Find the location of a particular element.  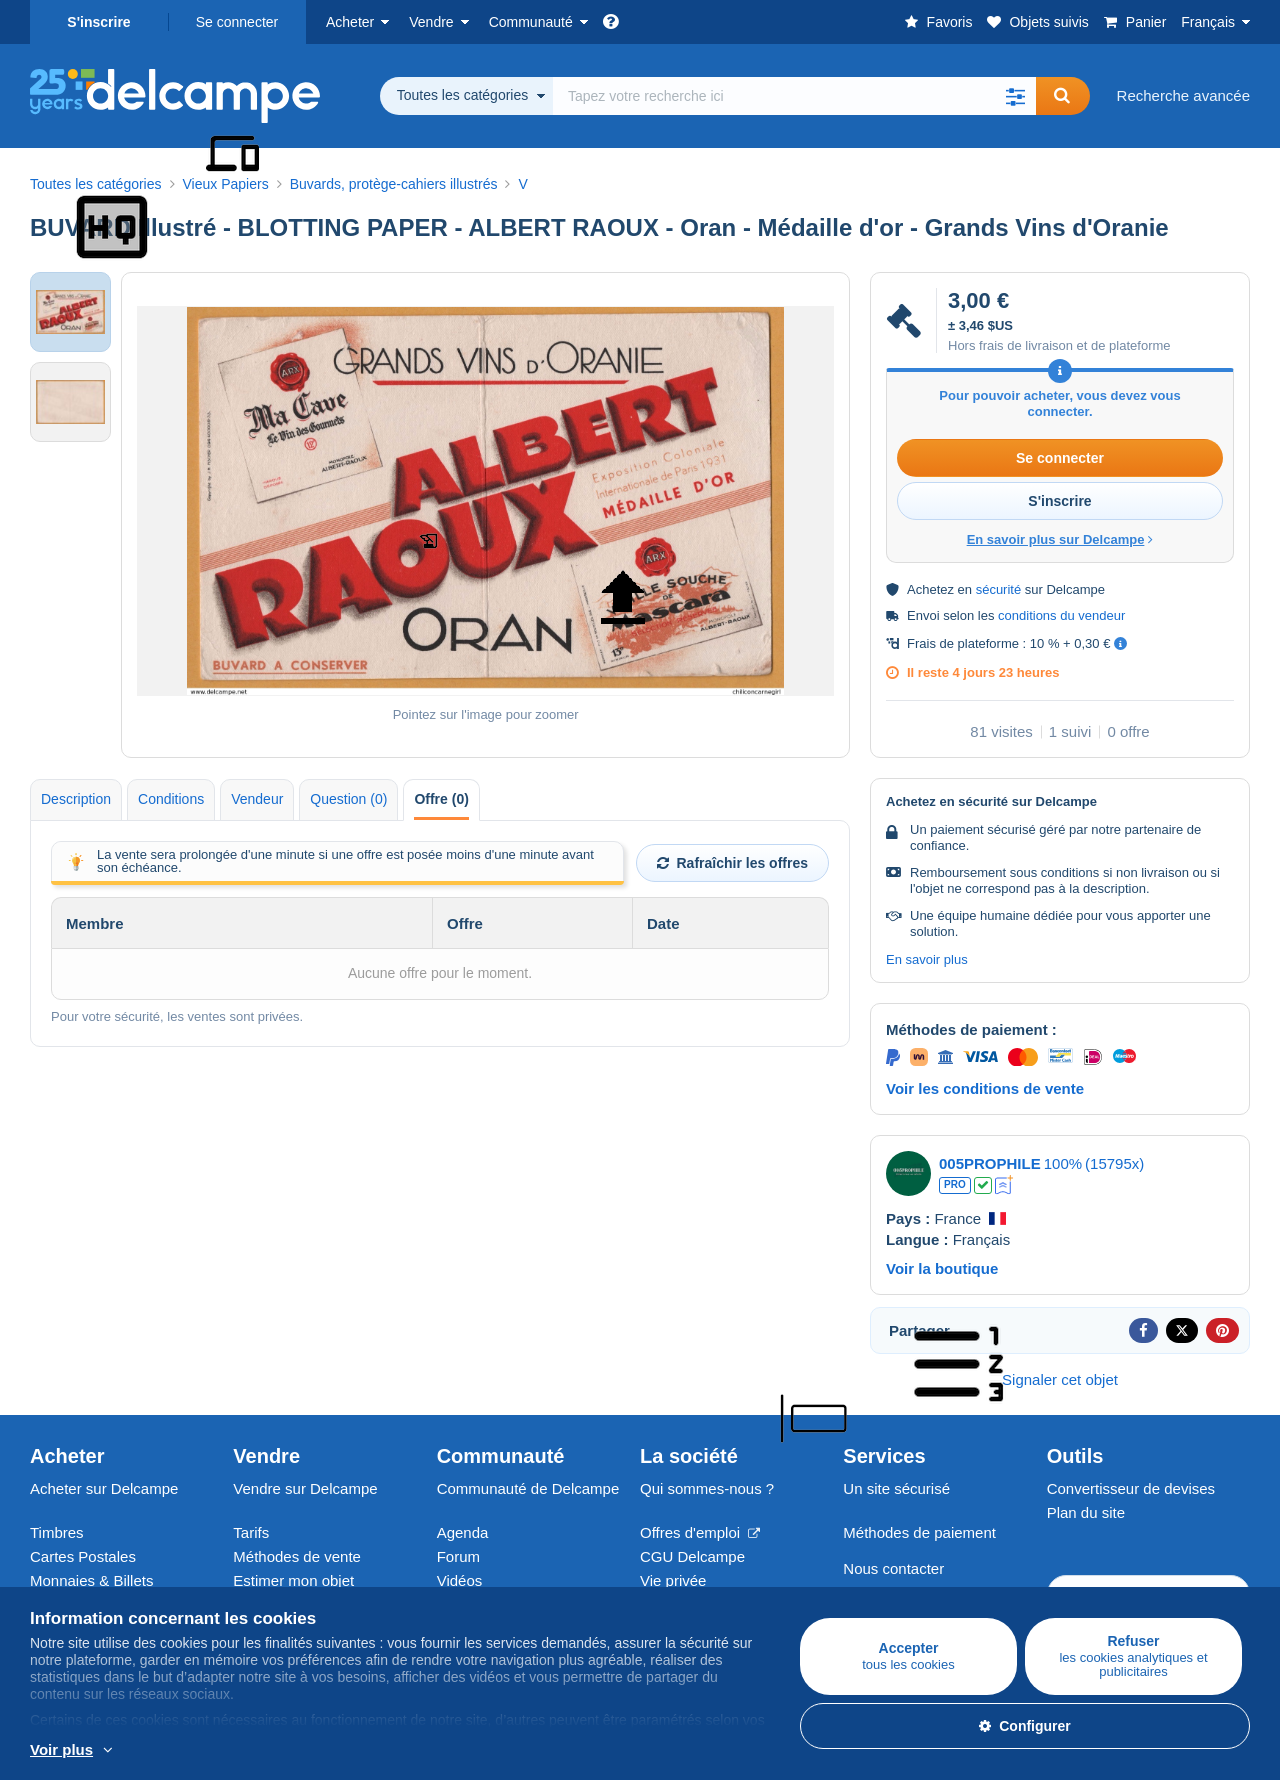

switch to right-to-left numbered list format is located at coordinates (961, 1364).